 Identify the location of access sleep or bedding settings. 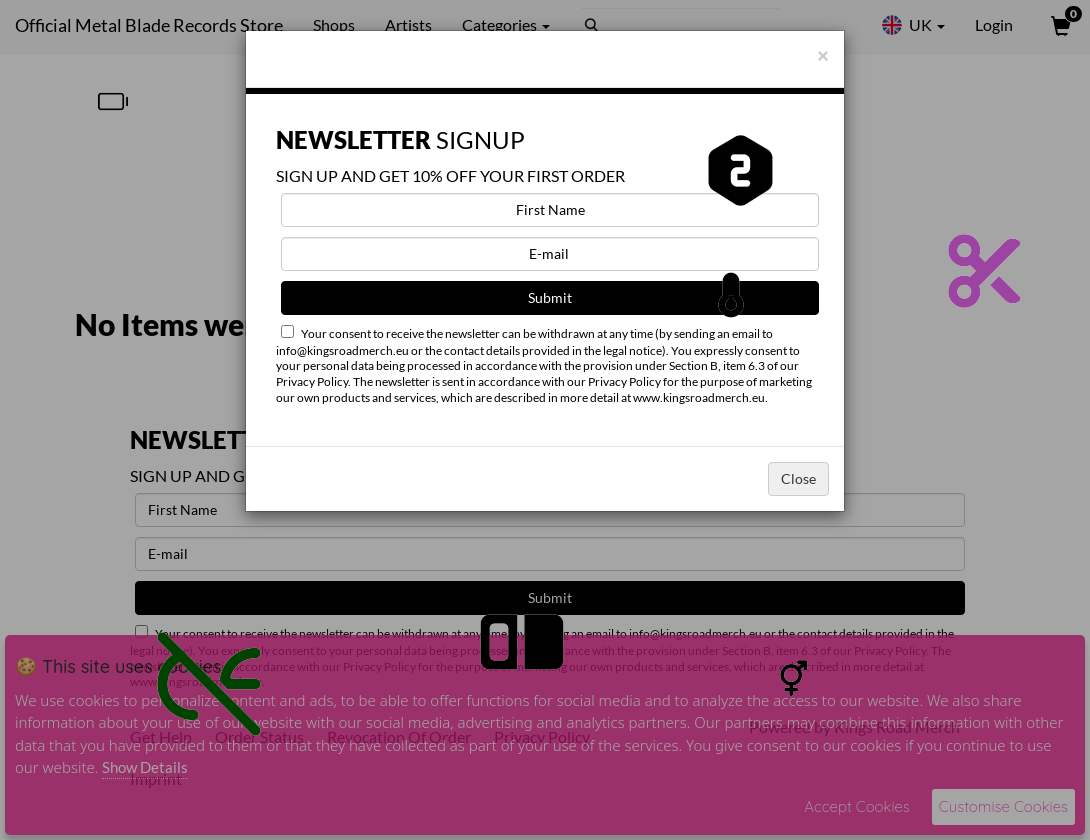
(522, 642).